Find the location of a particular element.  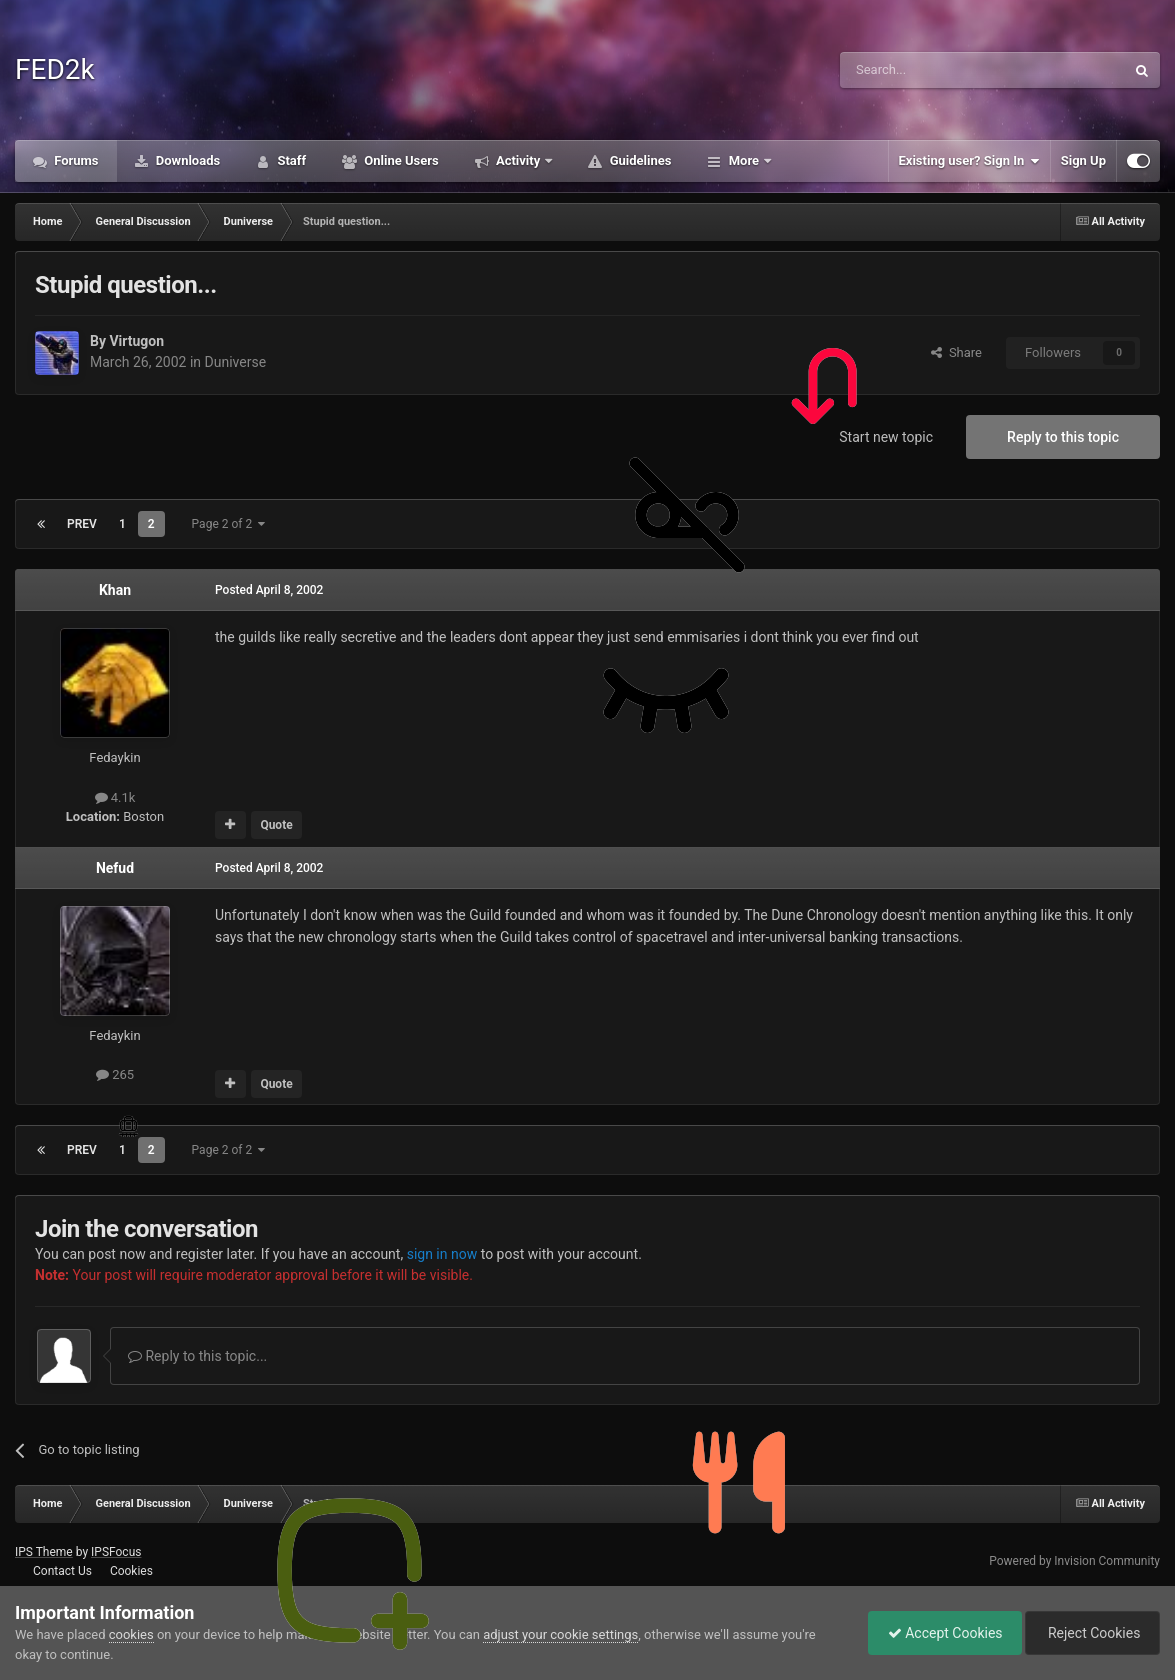

voicemail disabled or unavailable is located at coordinates (687, 515).